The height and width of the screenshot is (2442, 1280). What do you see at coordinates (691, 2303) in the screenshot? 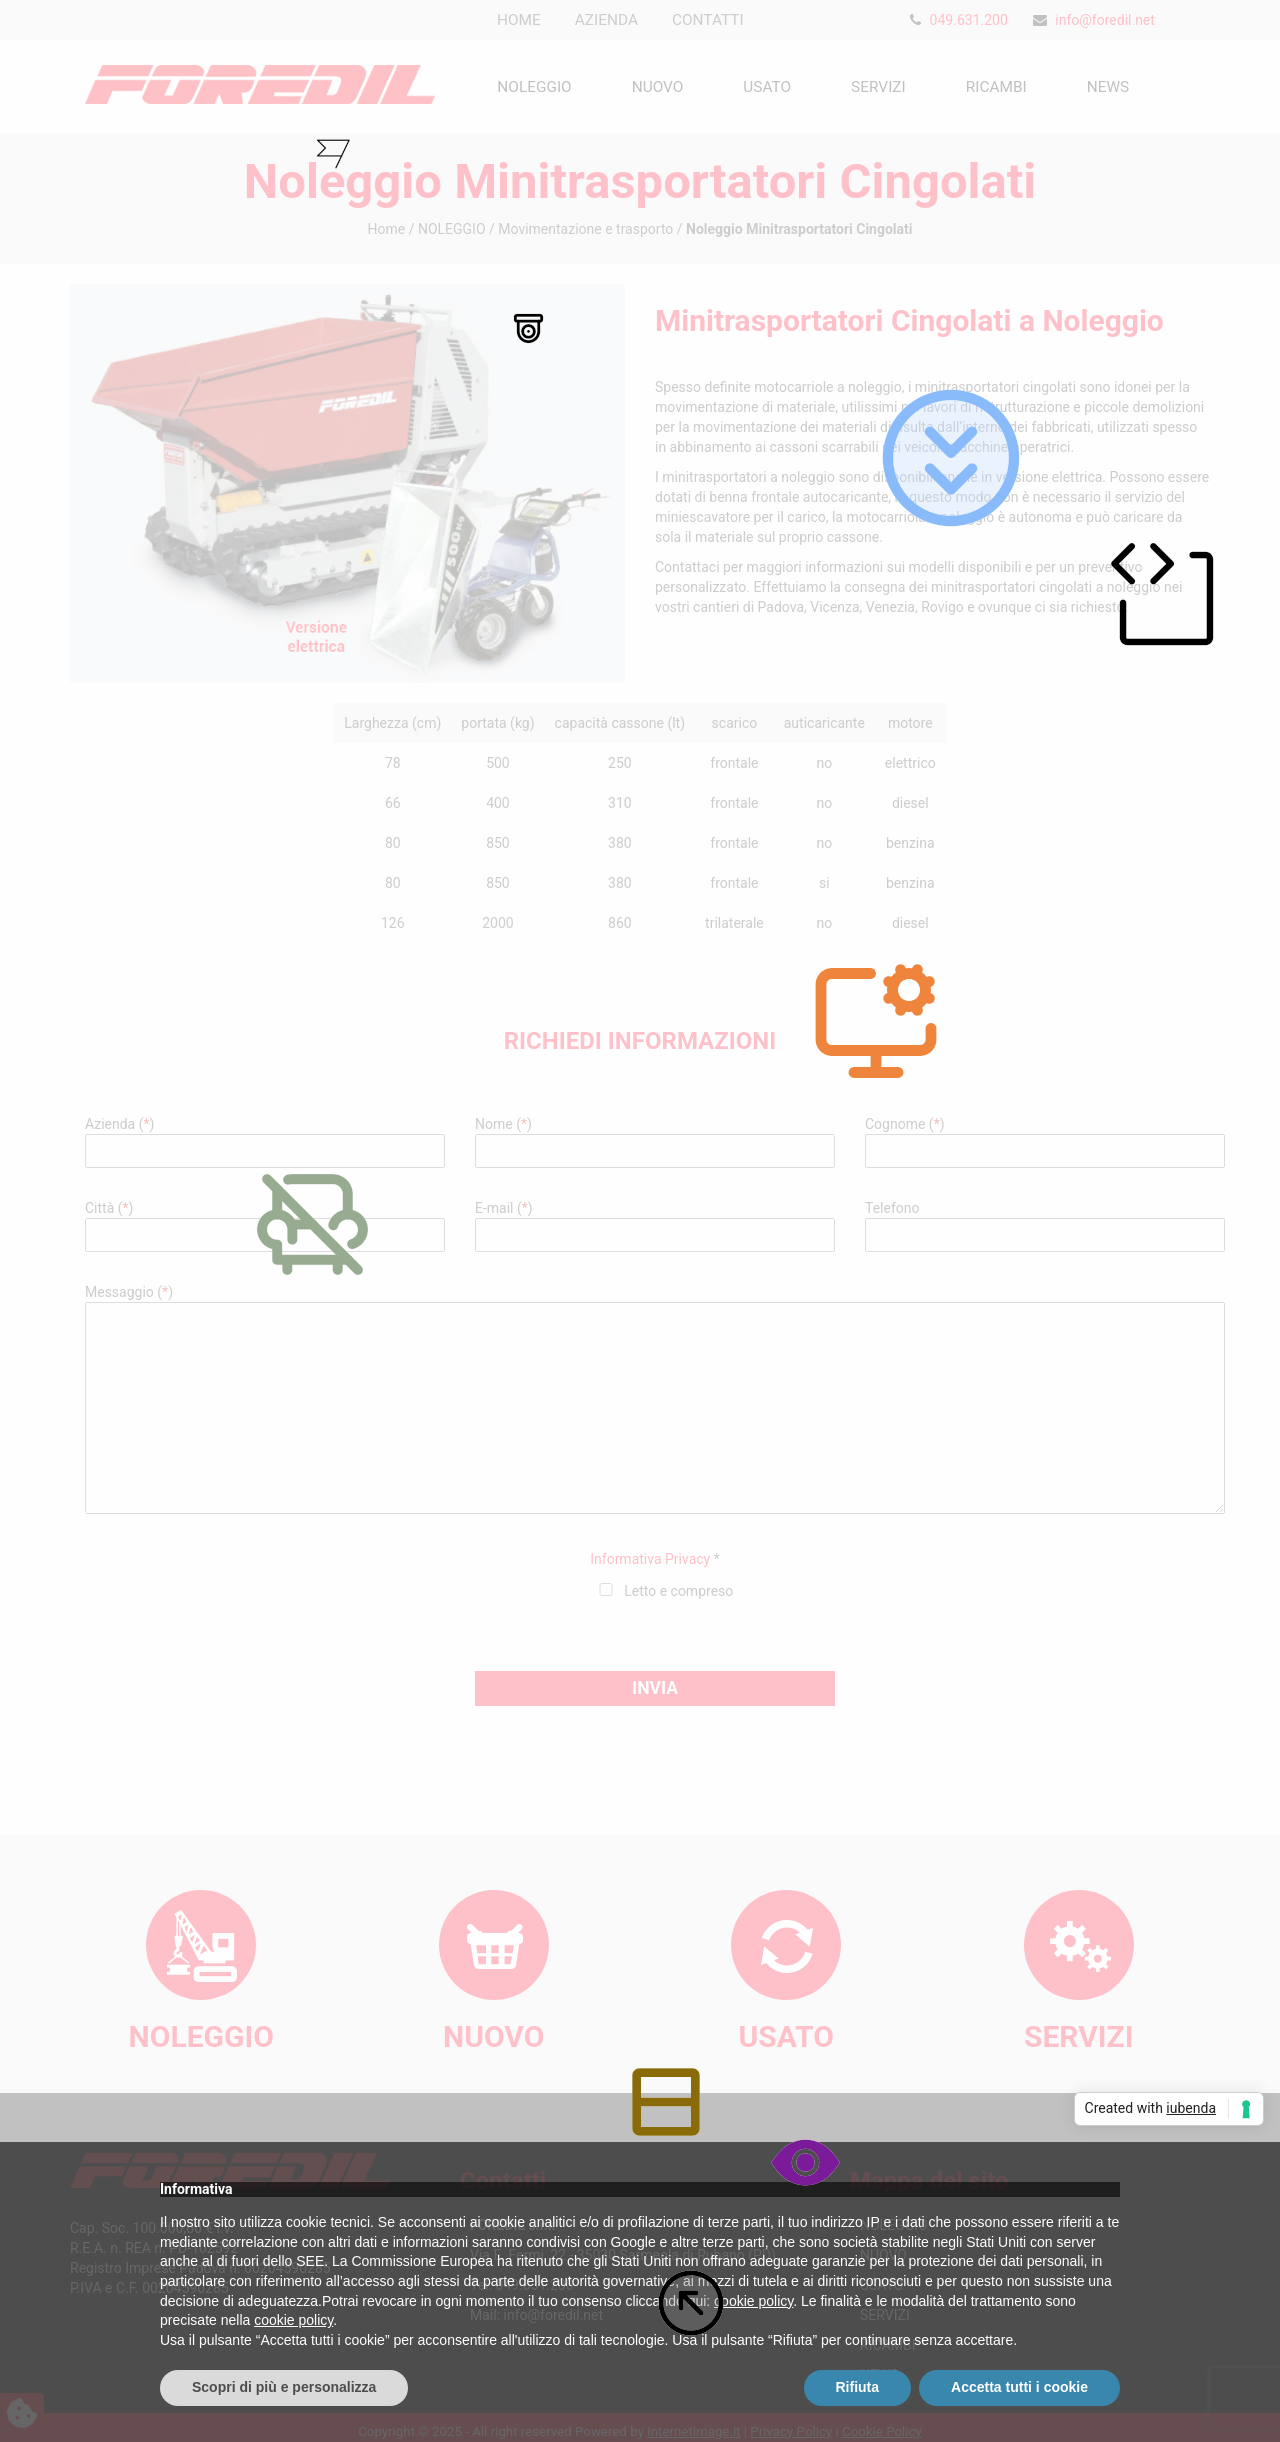
I see `navigate back to previous screen` at bounding box center [691, 2303].